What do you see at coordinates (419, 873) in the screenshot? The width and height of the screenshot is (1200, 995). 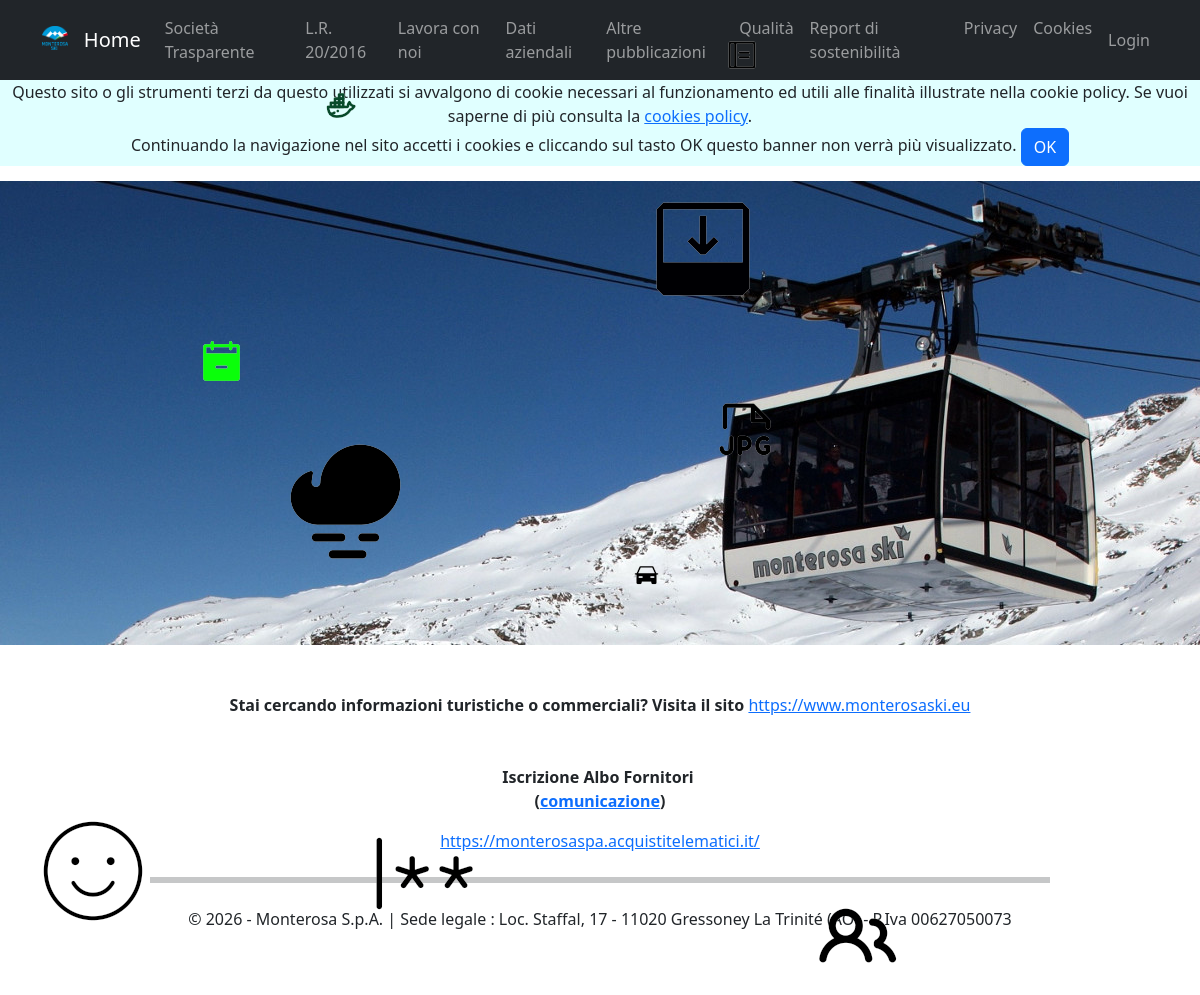 I see `enter or view password field` at bounding box center [419, 873].